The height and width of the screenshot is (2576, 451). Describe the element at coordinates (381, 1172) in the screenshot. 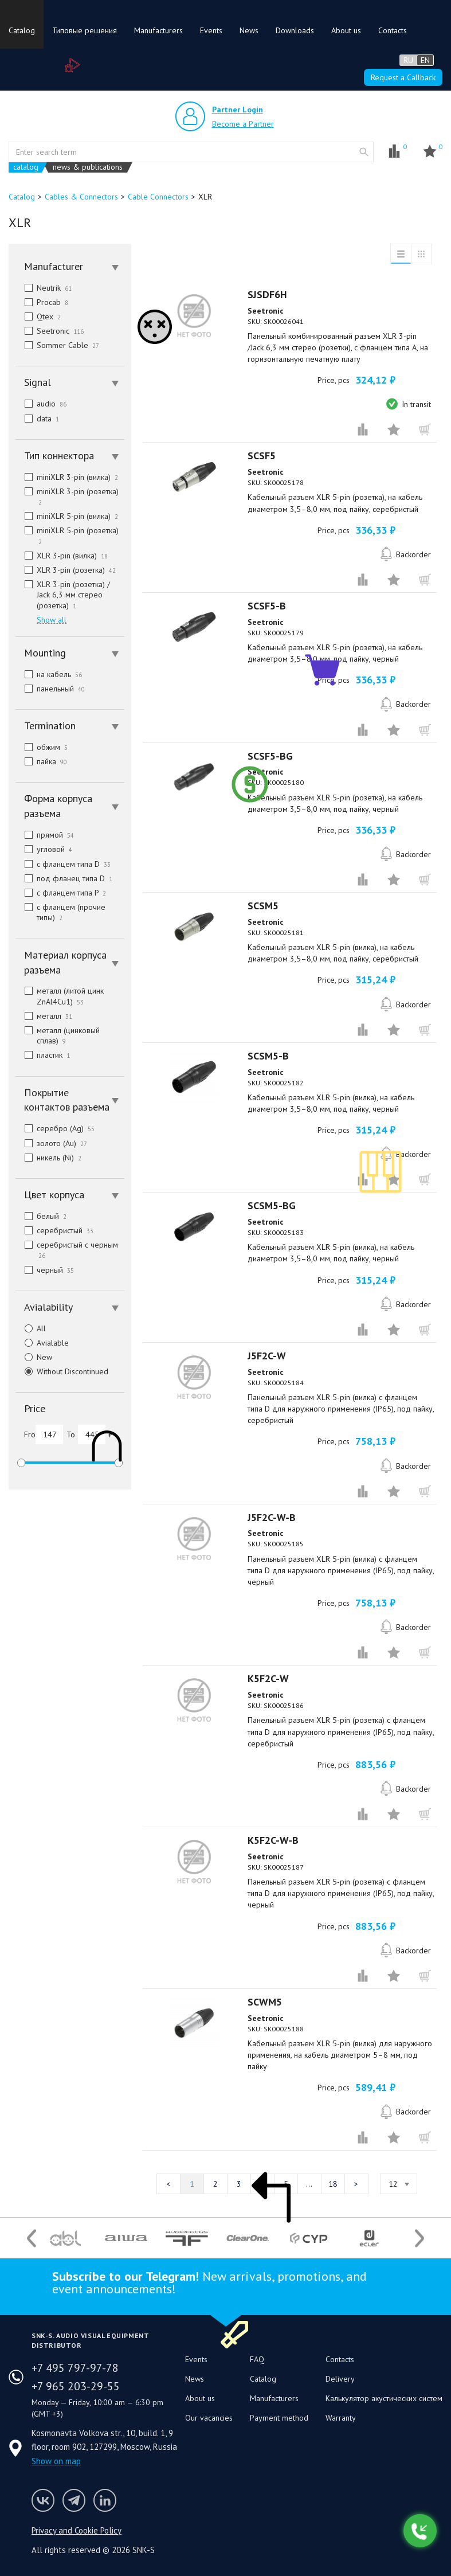

I see `open music or piano app` at that location.